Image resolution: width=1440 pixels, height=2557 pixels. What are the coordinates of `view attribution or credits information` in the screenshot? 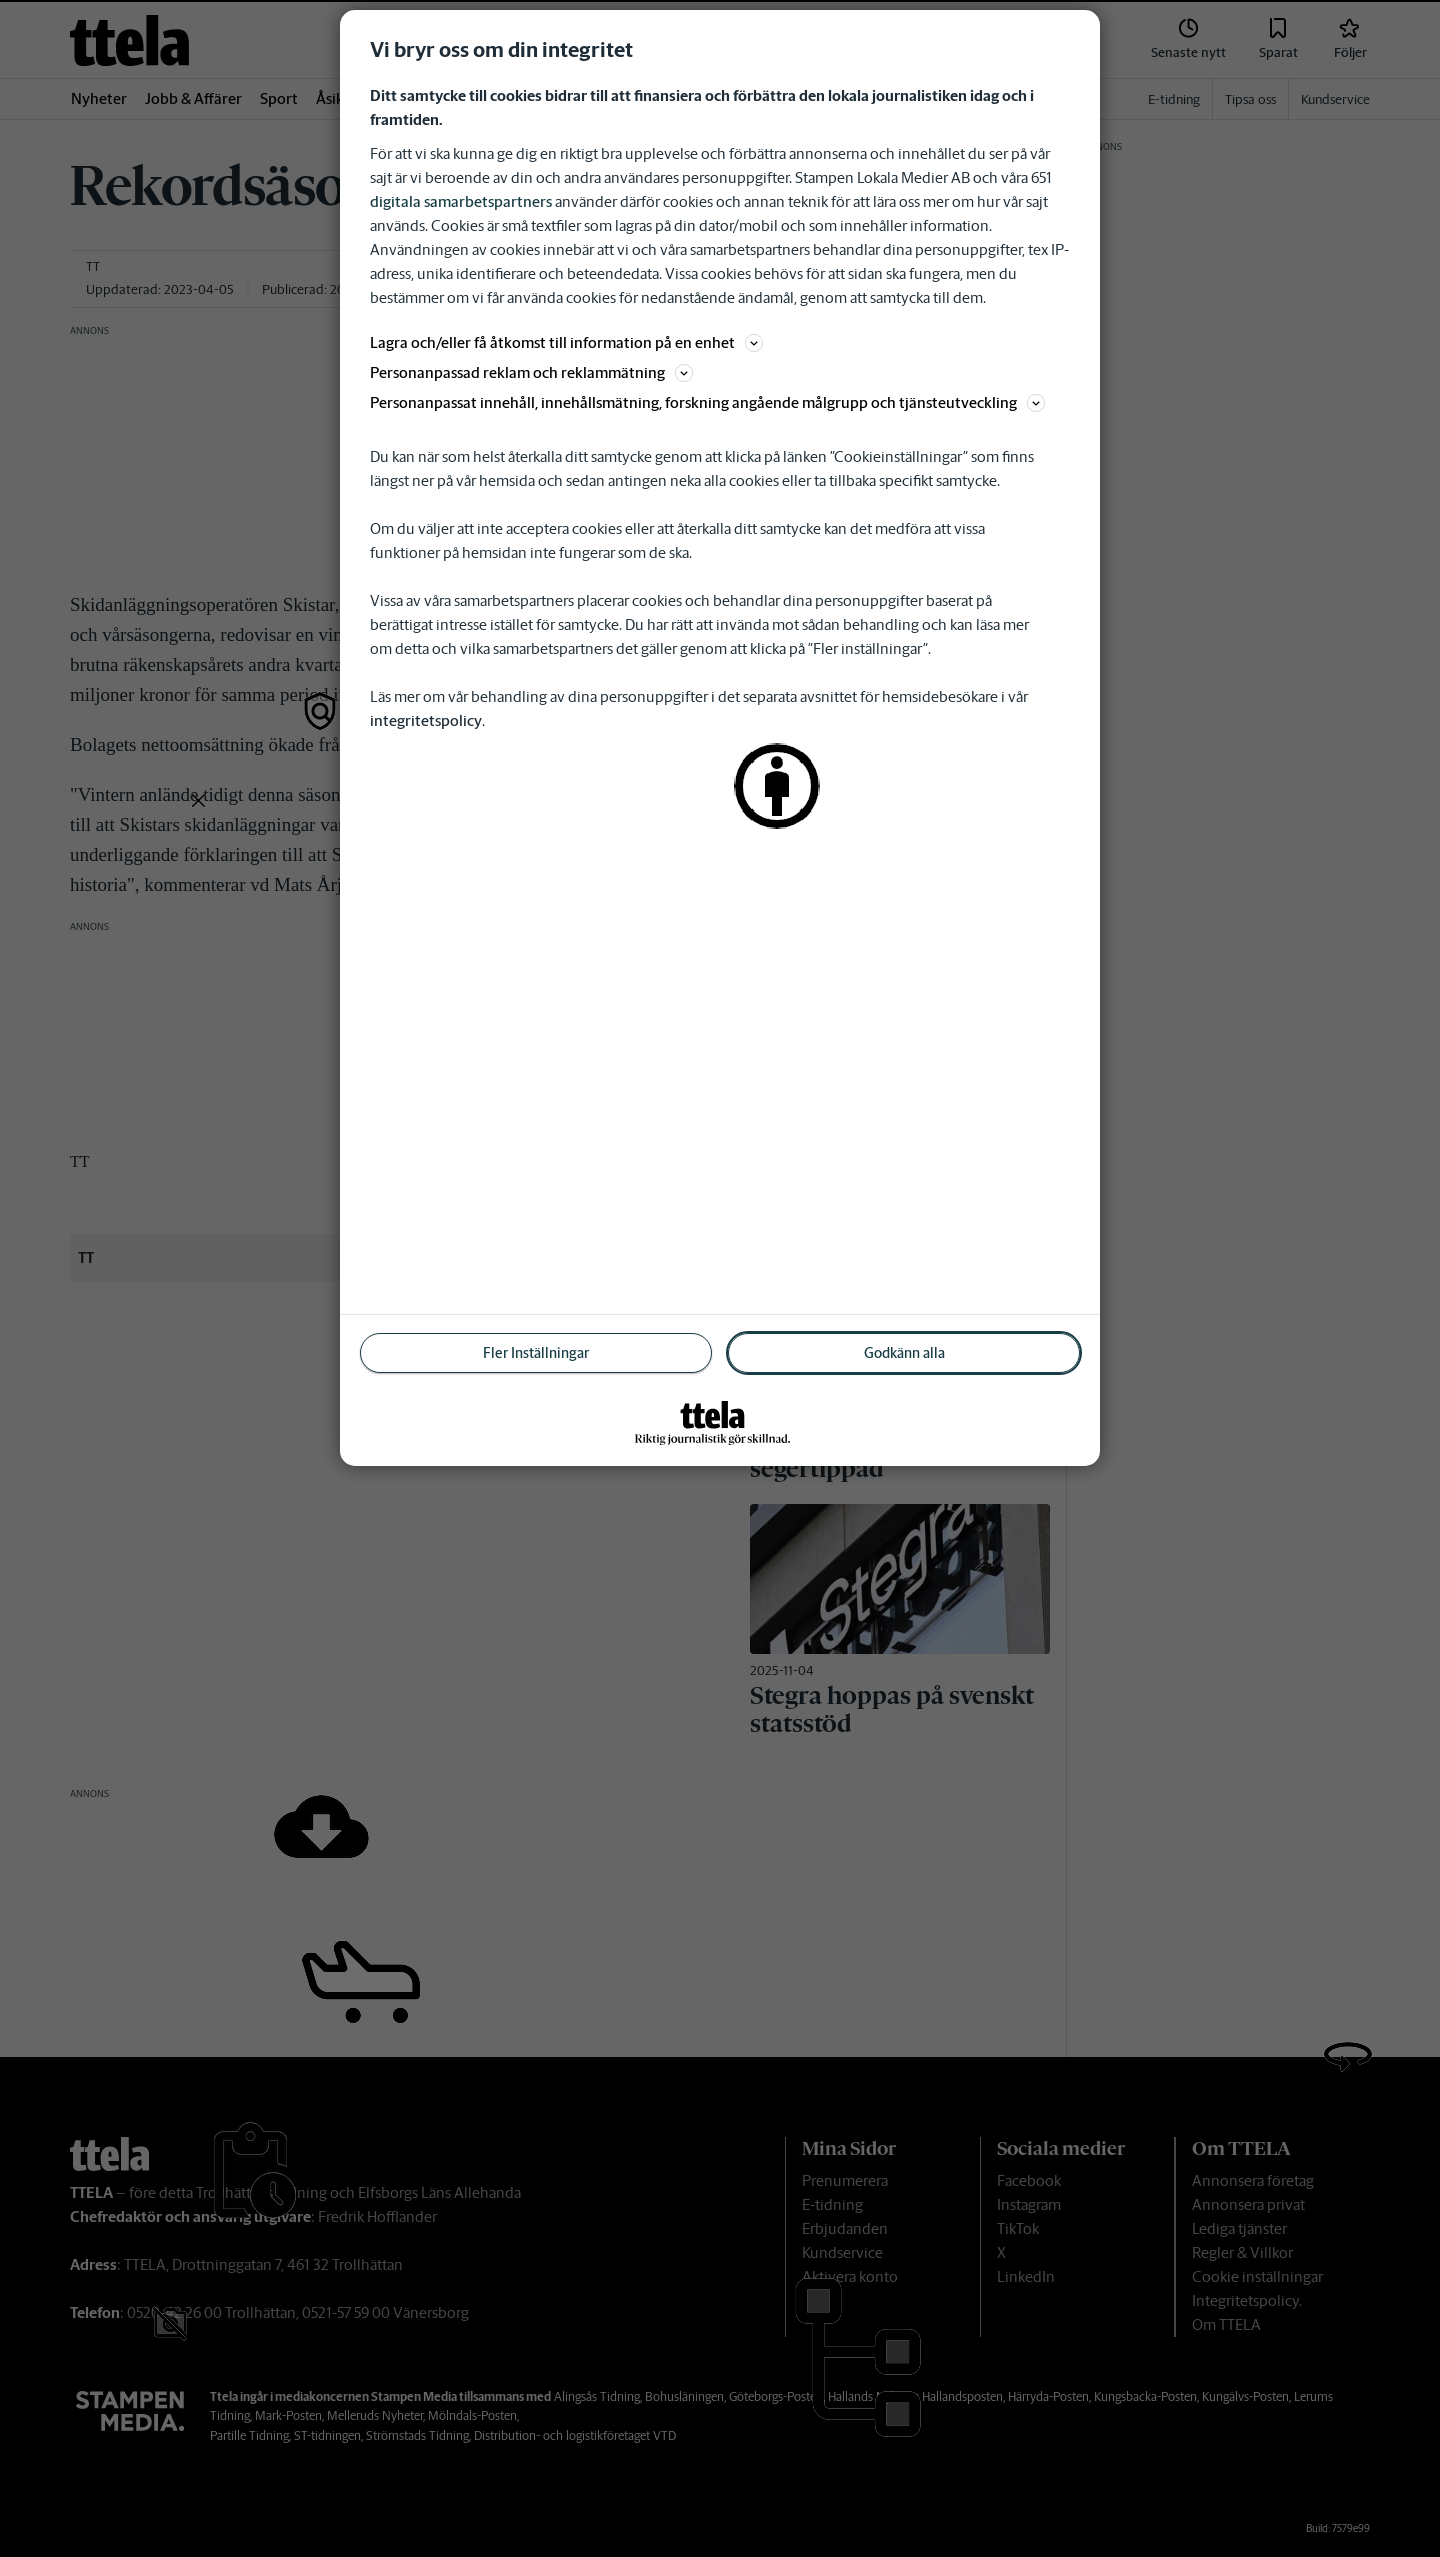 It's located at (777, 786).